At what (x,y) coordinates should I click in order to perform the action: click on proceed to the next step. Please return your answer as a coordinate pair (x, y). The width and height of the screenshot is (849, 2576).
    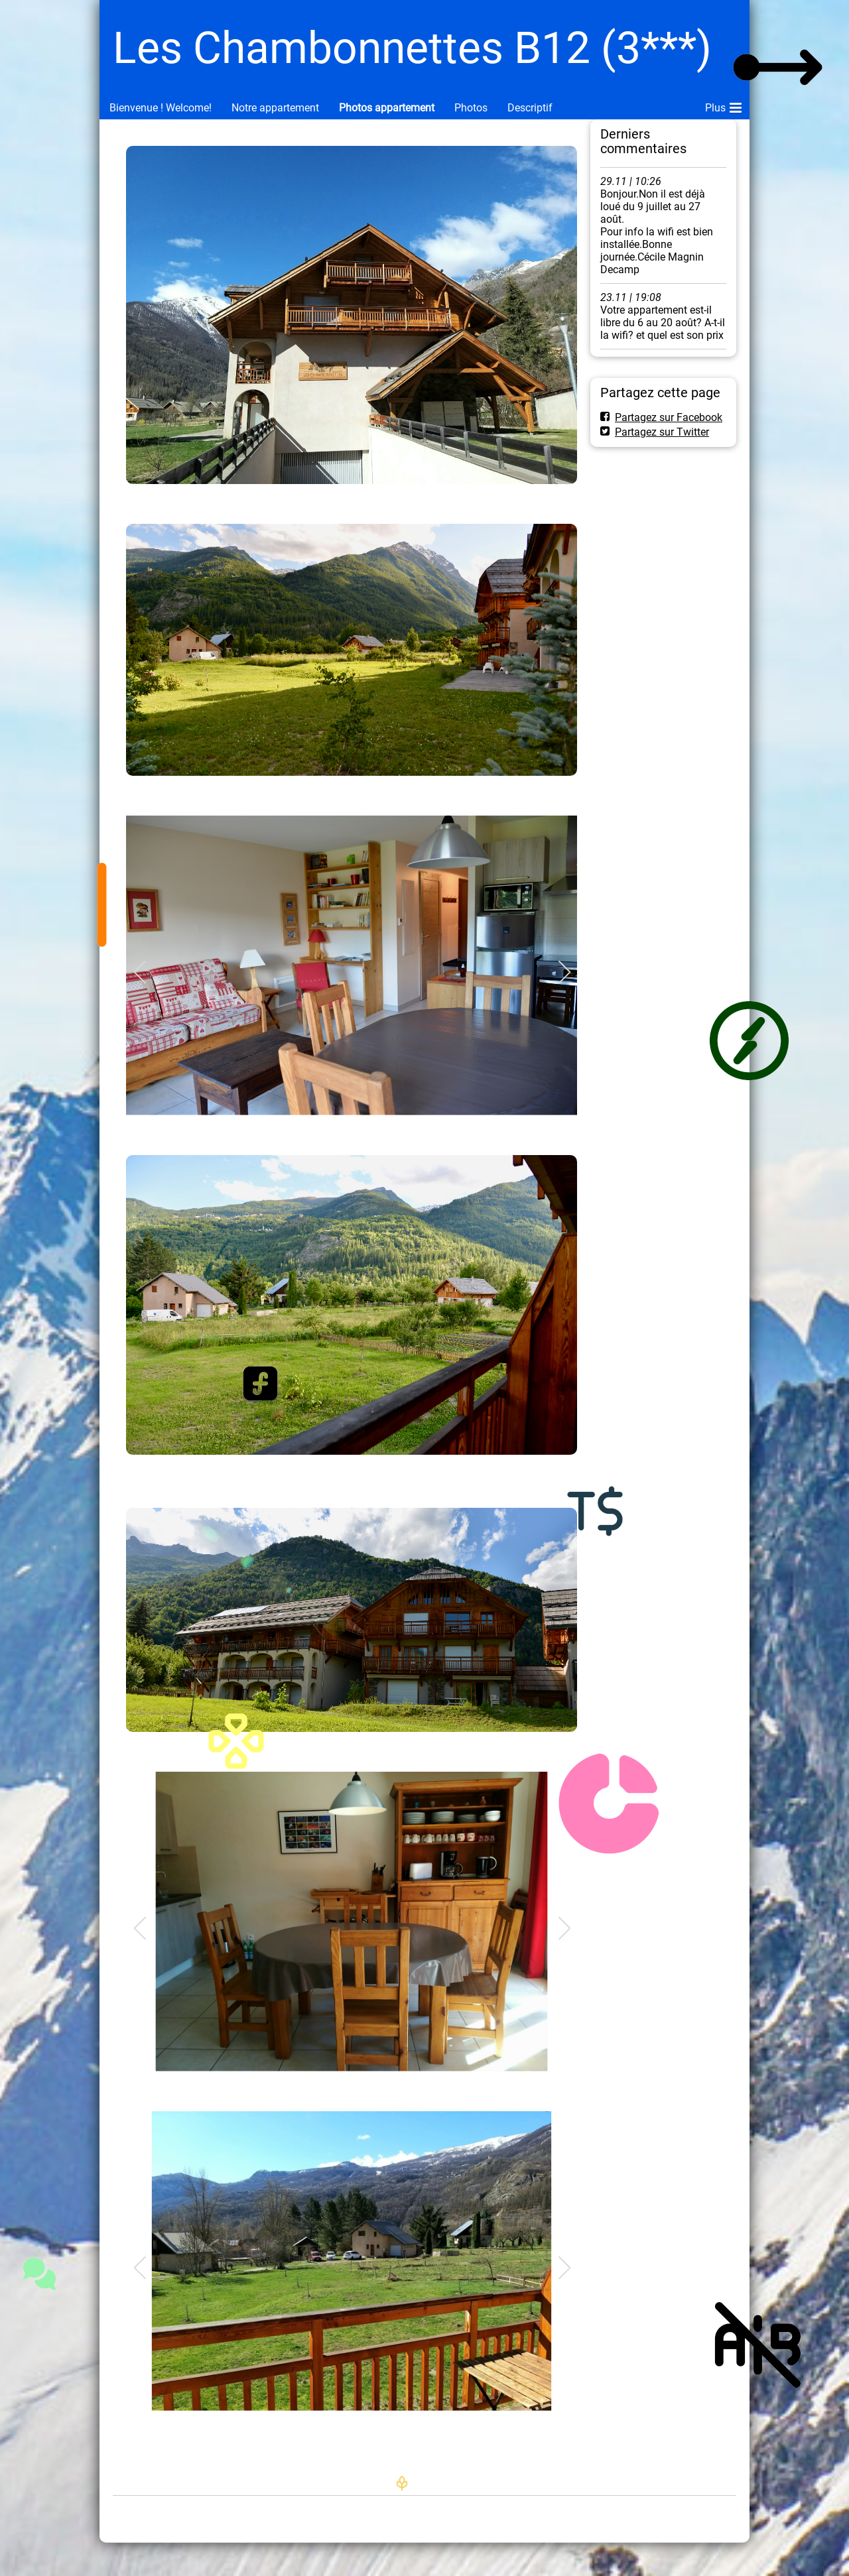
    Looking at the image, I should click on (777, 67).